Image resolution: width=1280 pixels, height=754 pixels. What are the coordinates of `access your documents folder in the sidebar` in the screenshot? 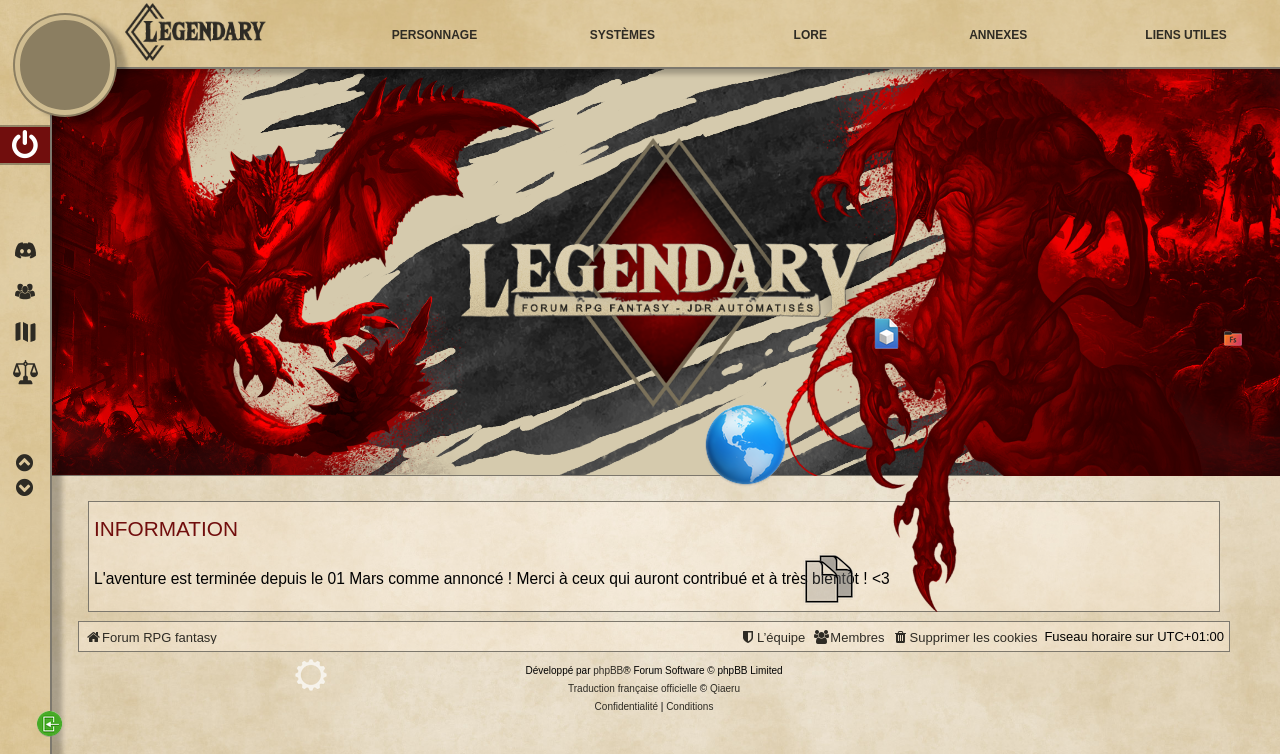 It's located at (829, 579).